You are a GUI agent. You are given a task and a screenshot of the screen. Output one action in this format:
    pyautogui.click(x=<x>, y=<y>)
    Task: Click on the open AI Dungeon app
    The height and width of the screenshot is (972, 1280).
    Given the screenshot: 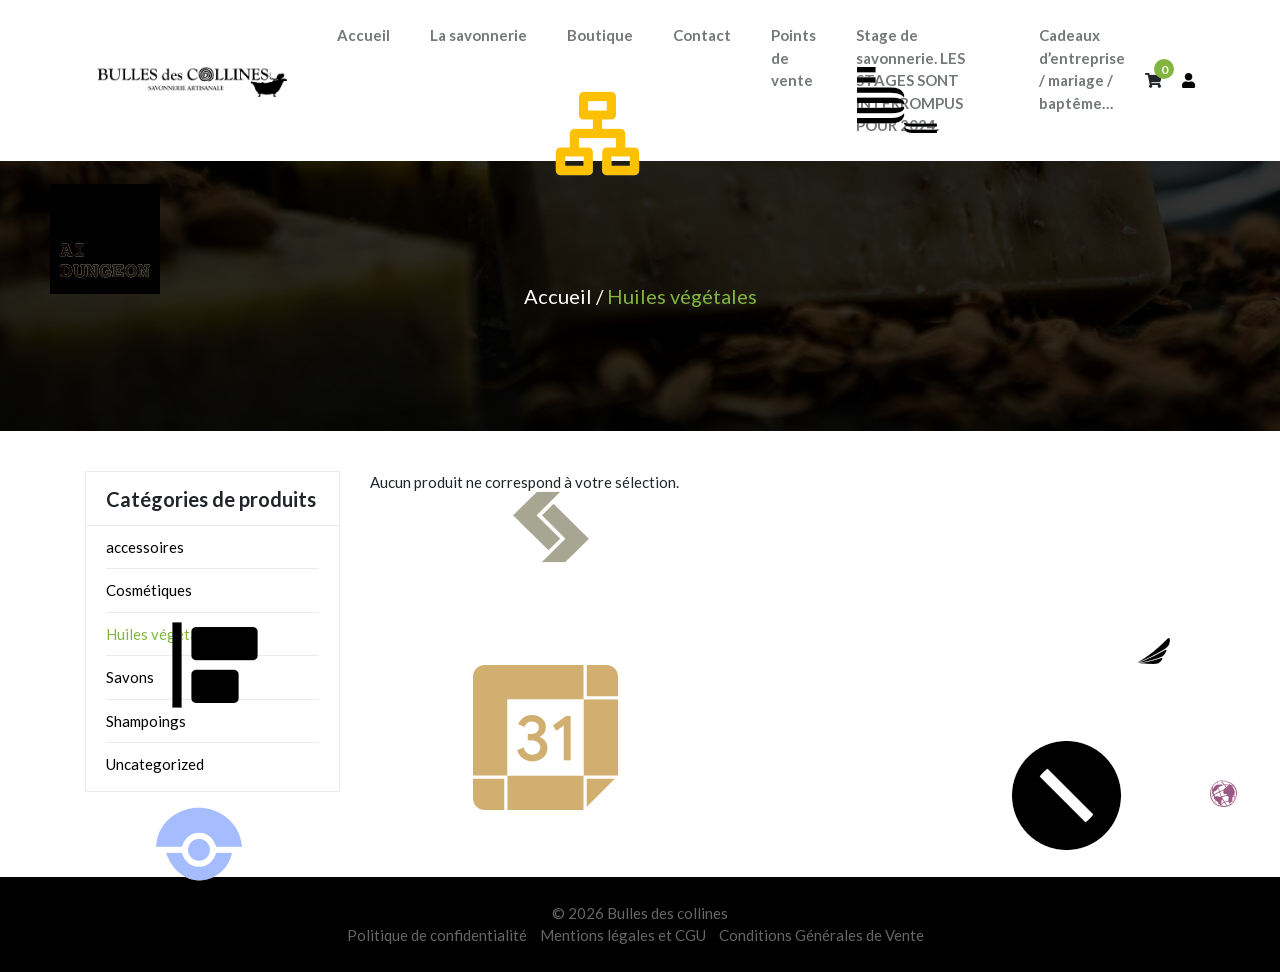 What is the action you would take?
    pyautogui.click(x=105, y=239)
    